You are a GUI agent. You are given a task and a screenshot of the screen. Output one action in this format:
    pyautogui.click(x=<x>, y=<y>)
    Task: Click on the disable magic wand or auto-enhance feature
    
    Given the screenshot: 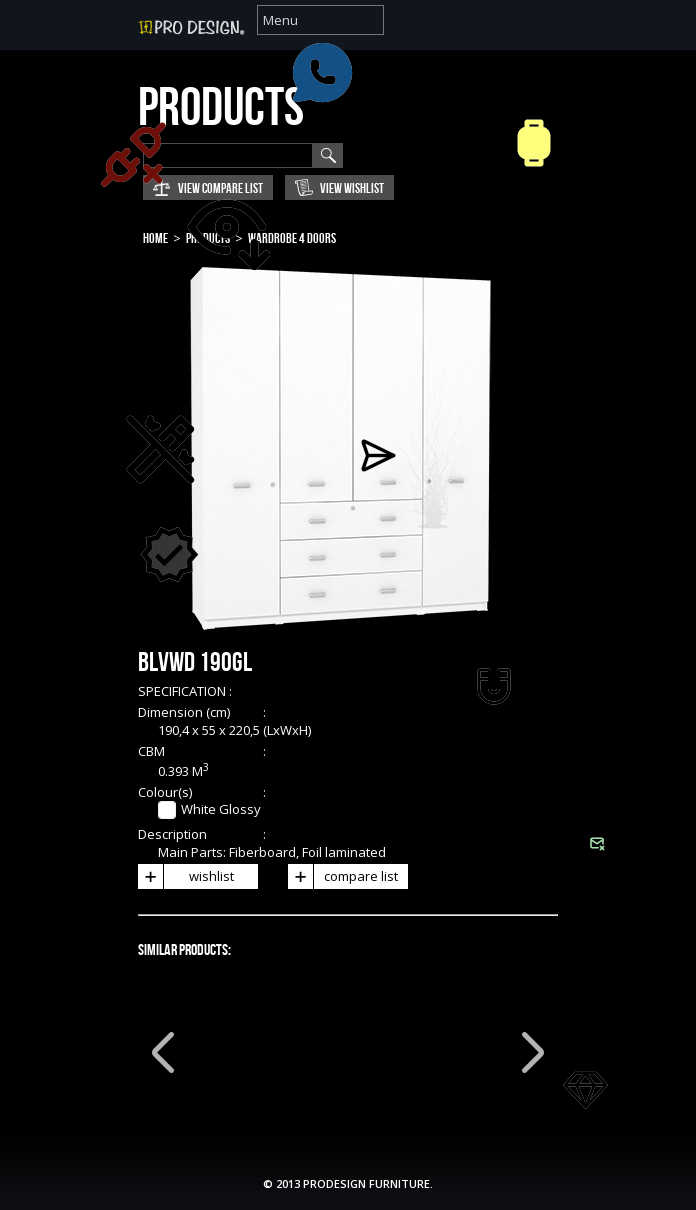 What is the action you would take?
    pyautogui.click(x=160, y=449)
    